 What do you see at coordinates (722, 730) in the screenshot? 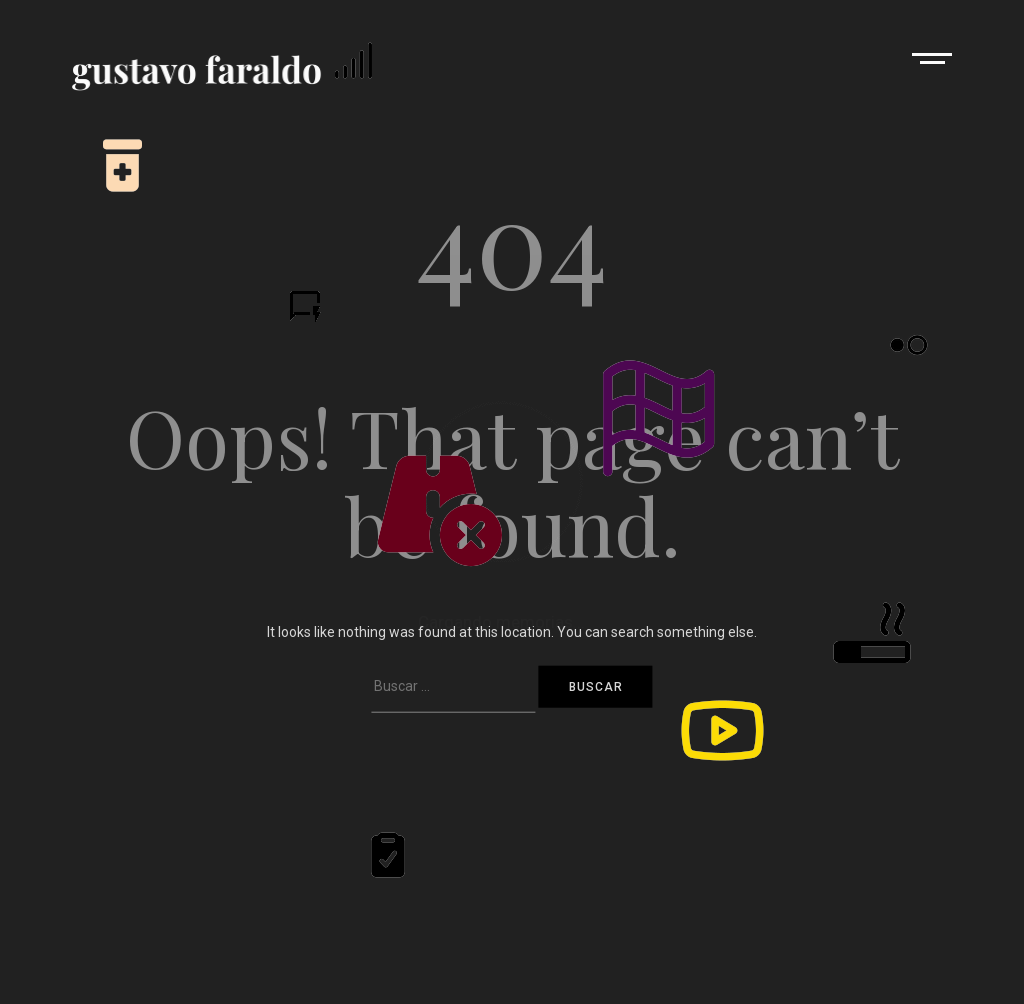
I see `open youtube app` at bounding box center [722, 730].